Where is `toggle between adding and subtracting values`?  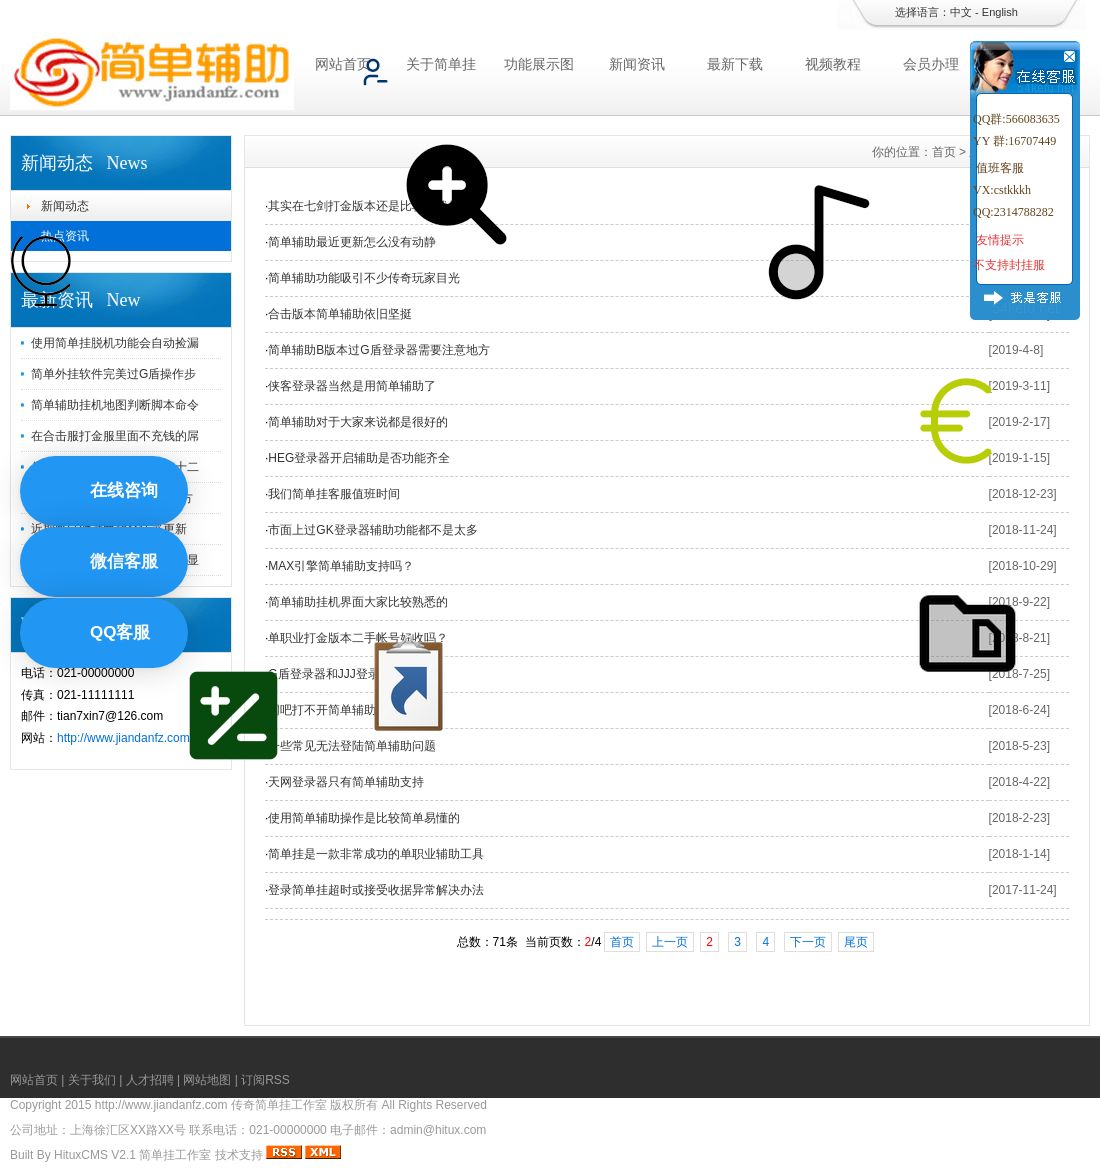
toggle between adding and subtracting values is located at coordinates (233, 715).